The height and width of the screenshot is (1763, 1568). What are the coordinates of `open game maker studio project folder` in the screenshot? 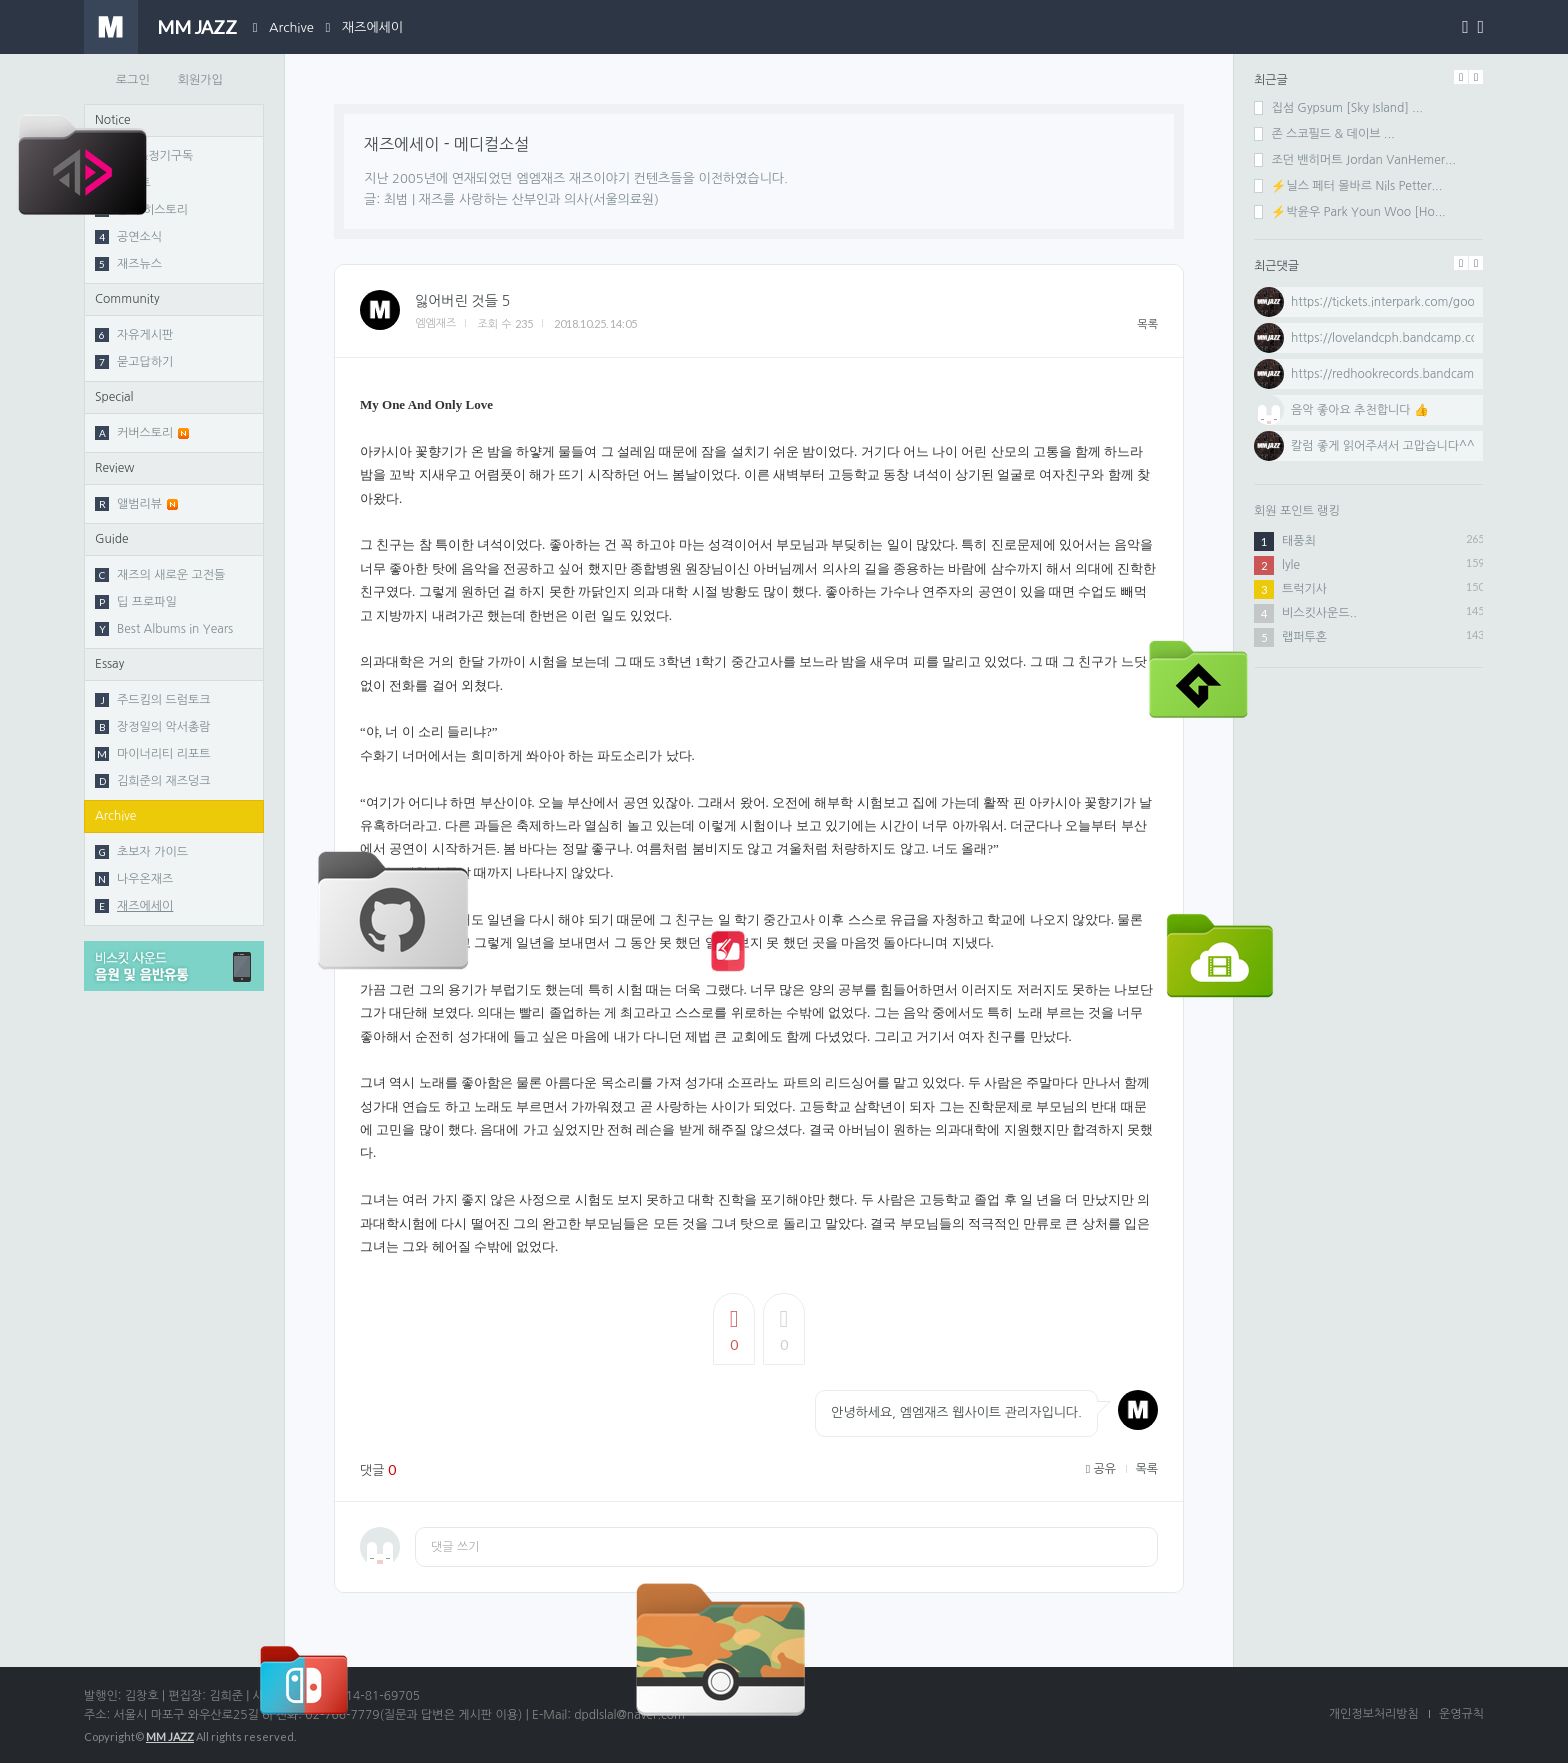 It's located at (1198, 682).